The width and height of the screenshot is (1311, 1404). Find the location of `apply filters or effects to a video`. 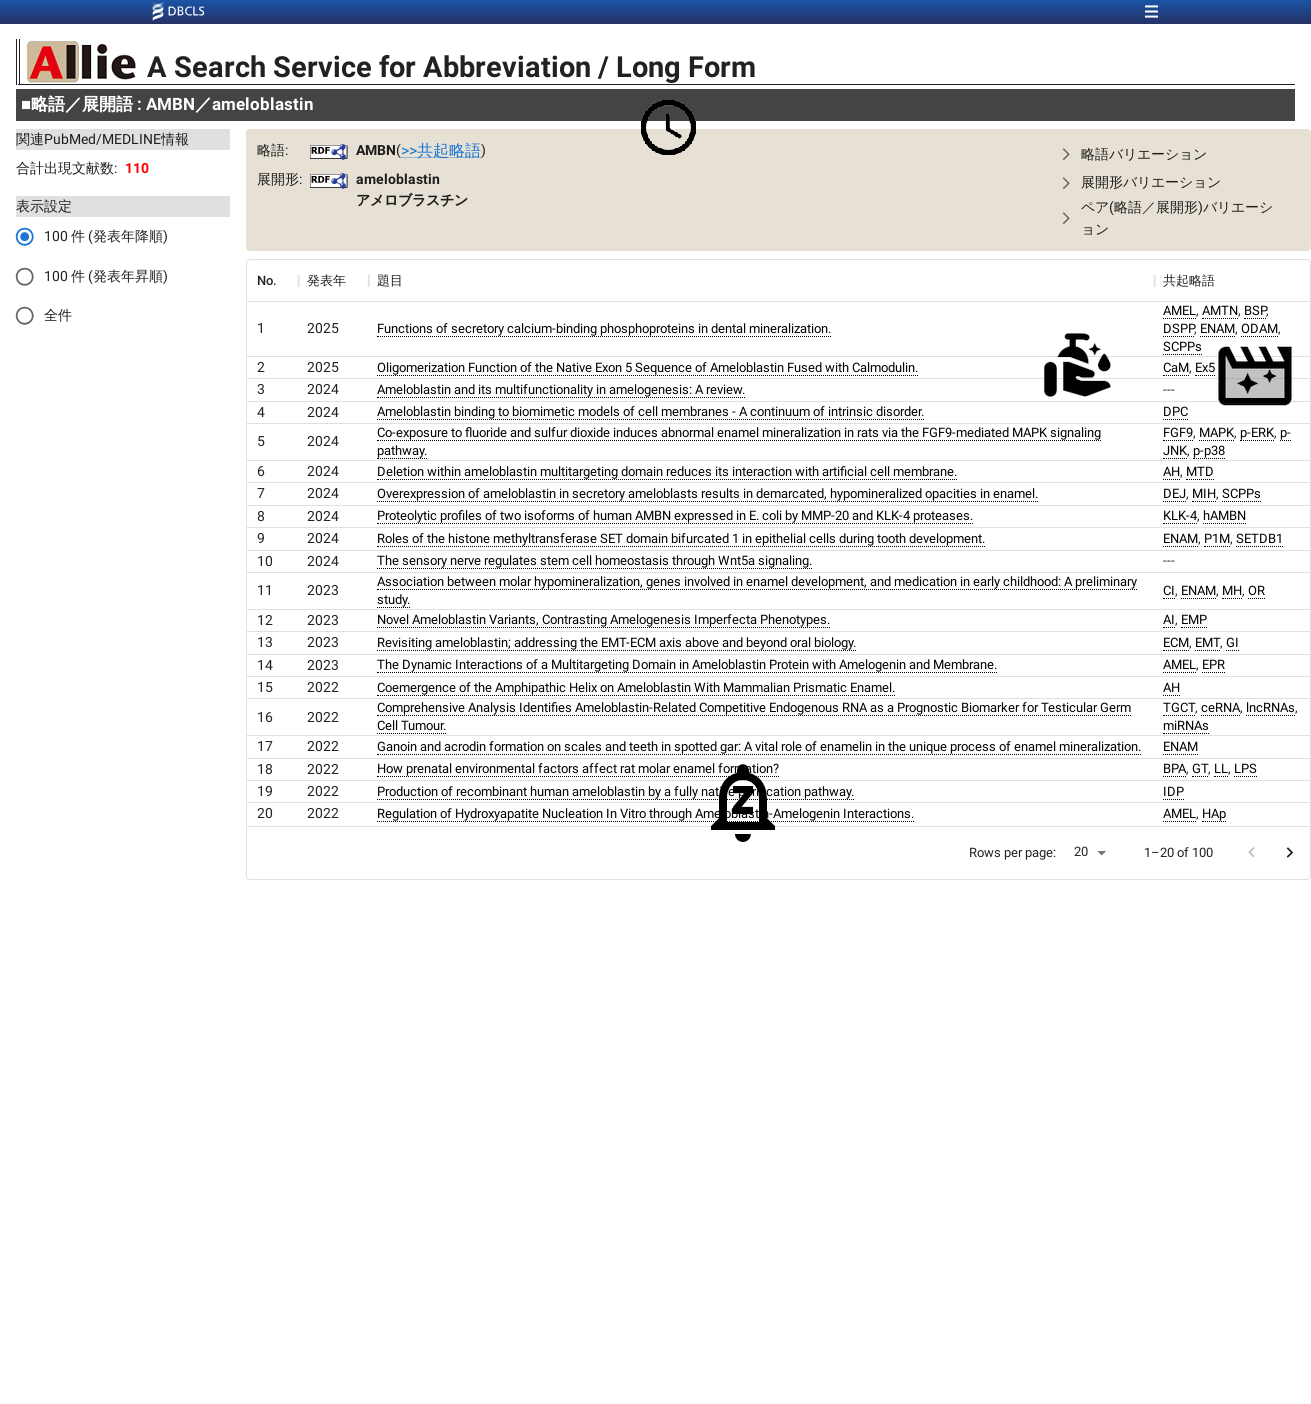

apply filters or effects to a video is located at coordinates (1255, 376).